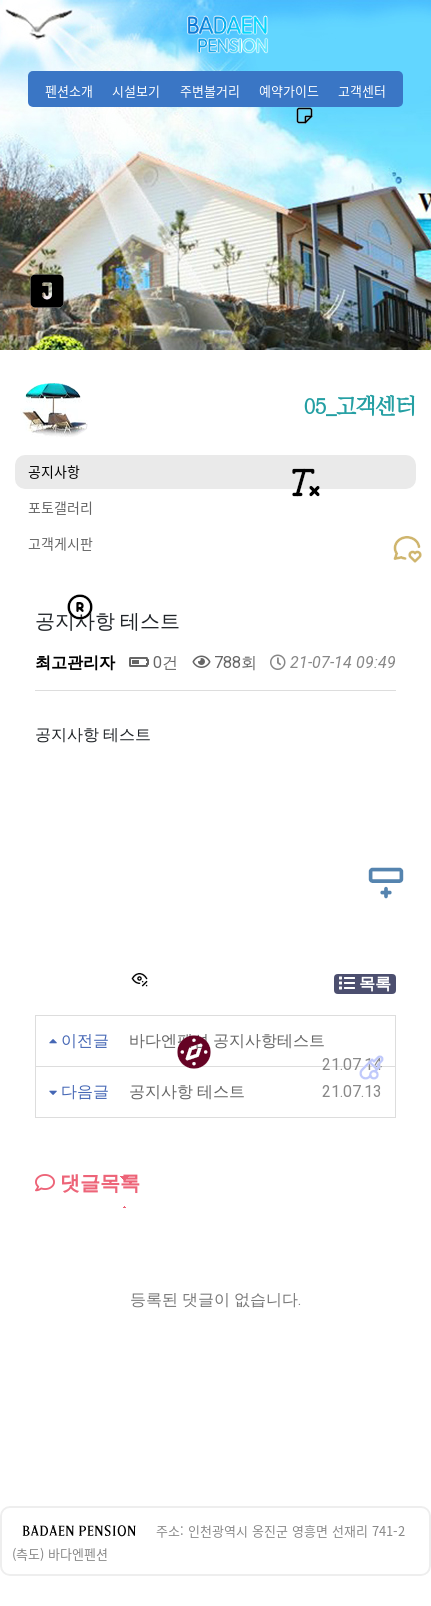 This screenshot has height=1606, width=431. What do you see at coordinates (386, 883) in the screenshot?
I see `insert a new row below` at bounding box center [386, 883].